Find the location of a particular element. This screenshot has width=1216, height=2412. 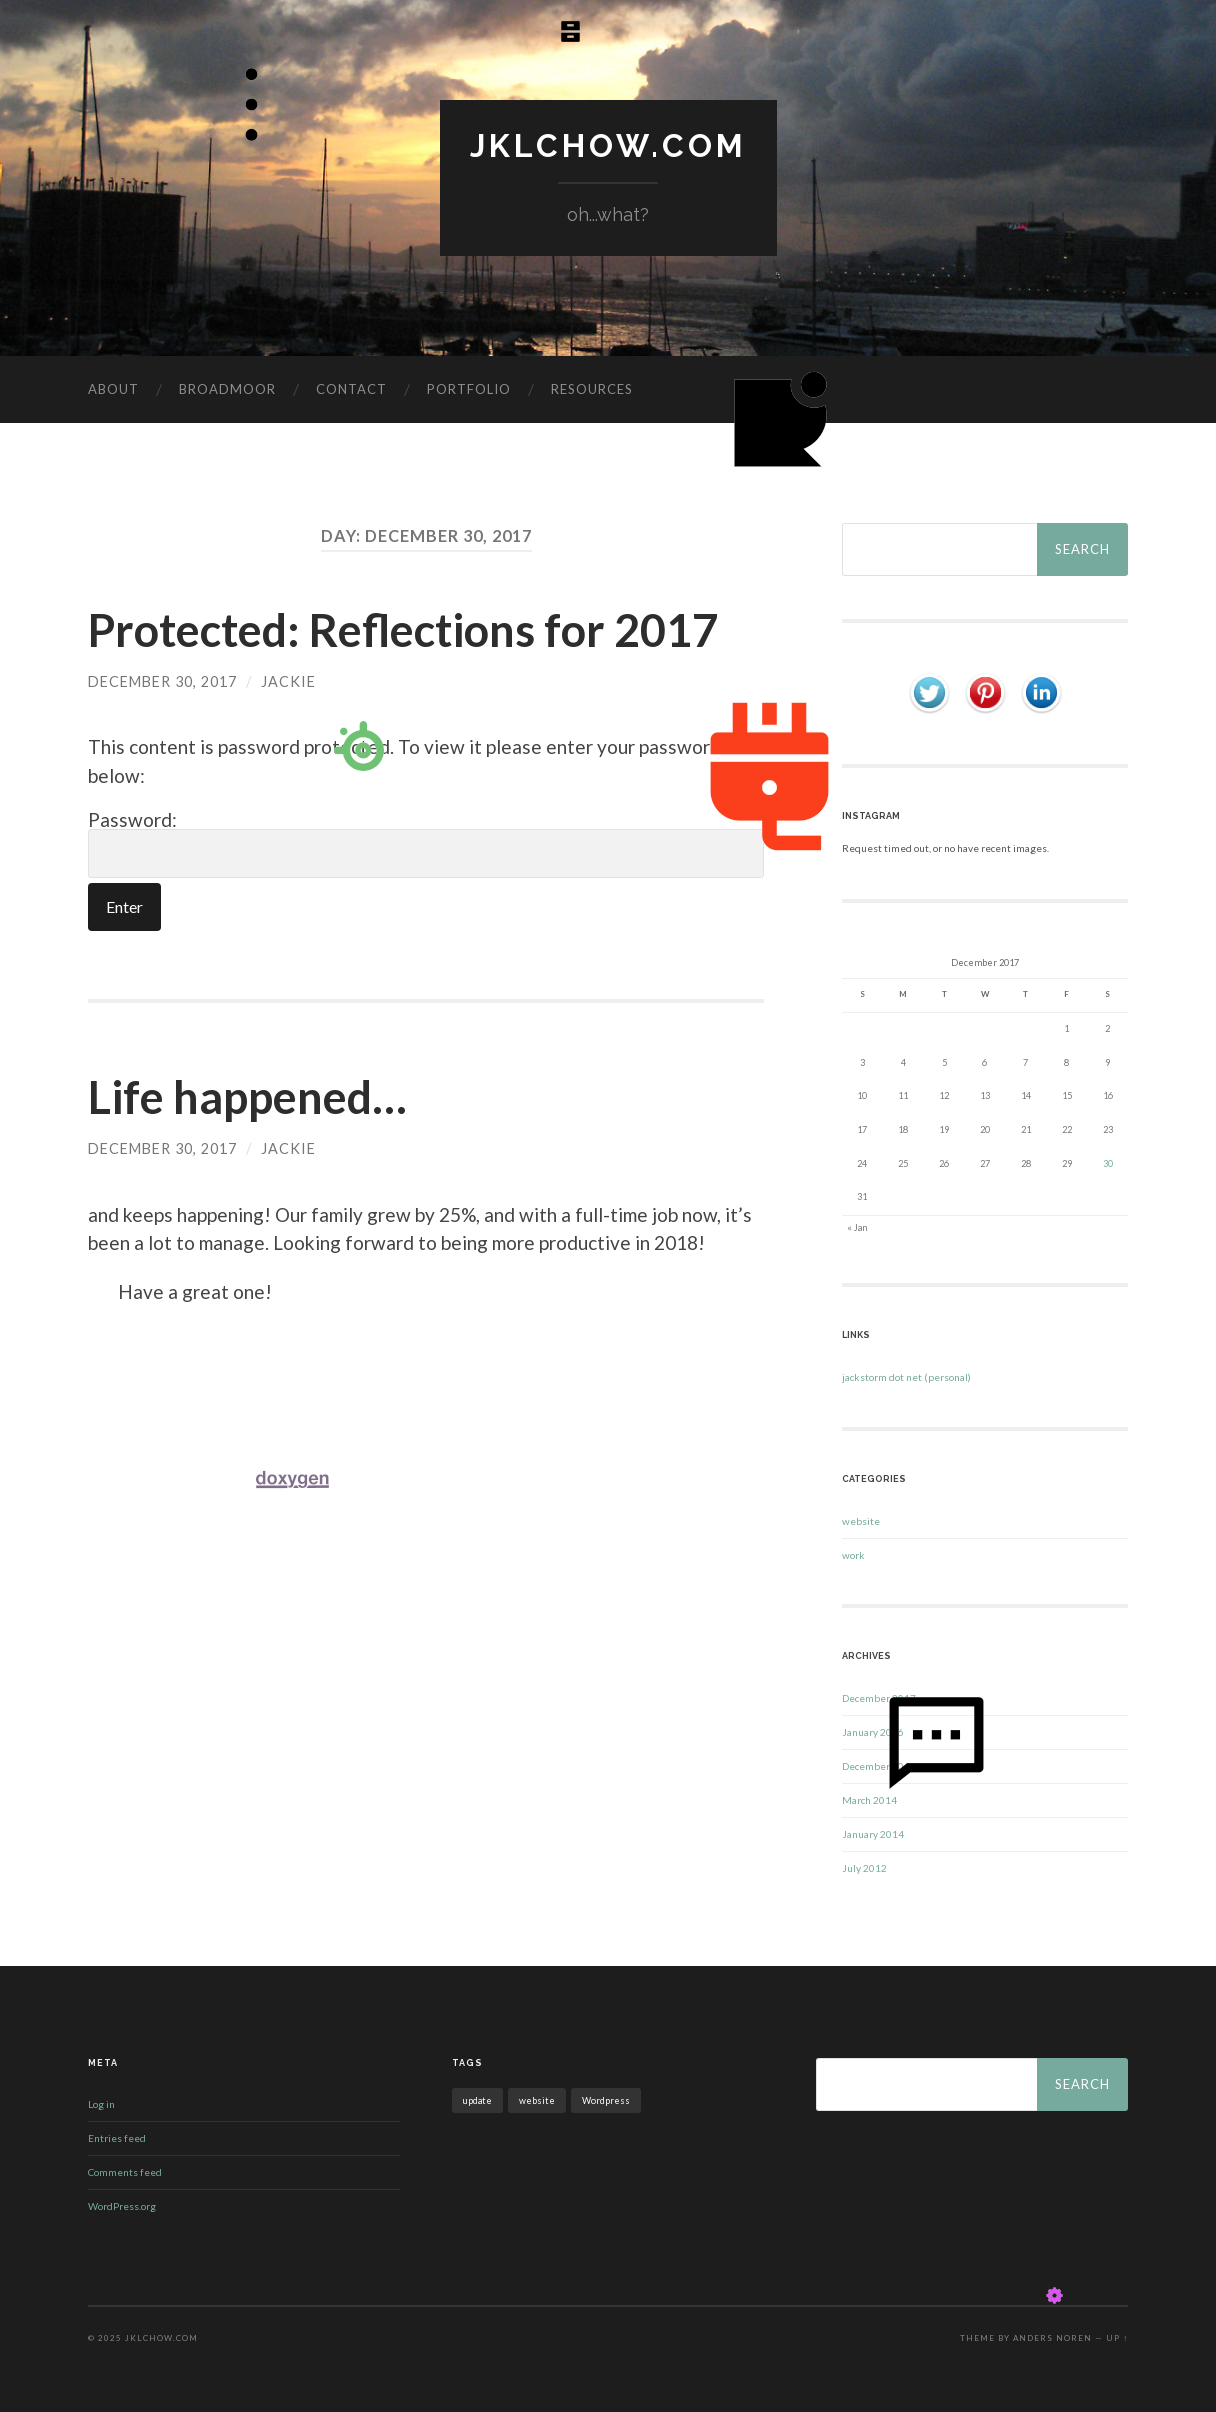

connect to a power source is located at coordinates (769, 776).